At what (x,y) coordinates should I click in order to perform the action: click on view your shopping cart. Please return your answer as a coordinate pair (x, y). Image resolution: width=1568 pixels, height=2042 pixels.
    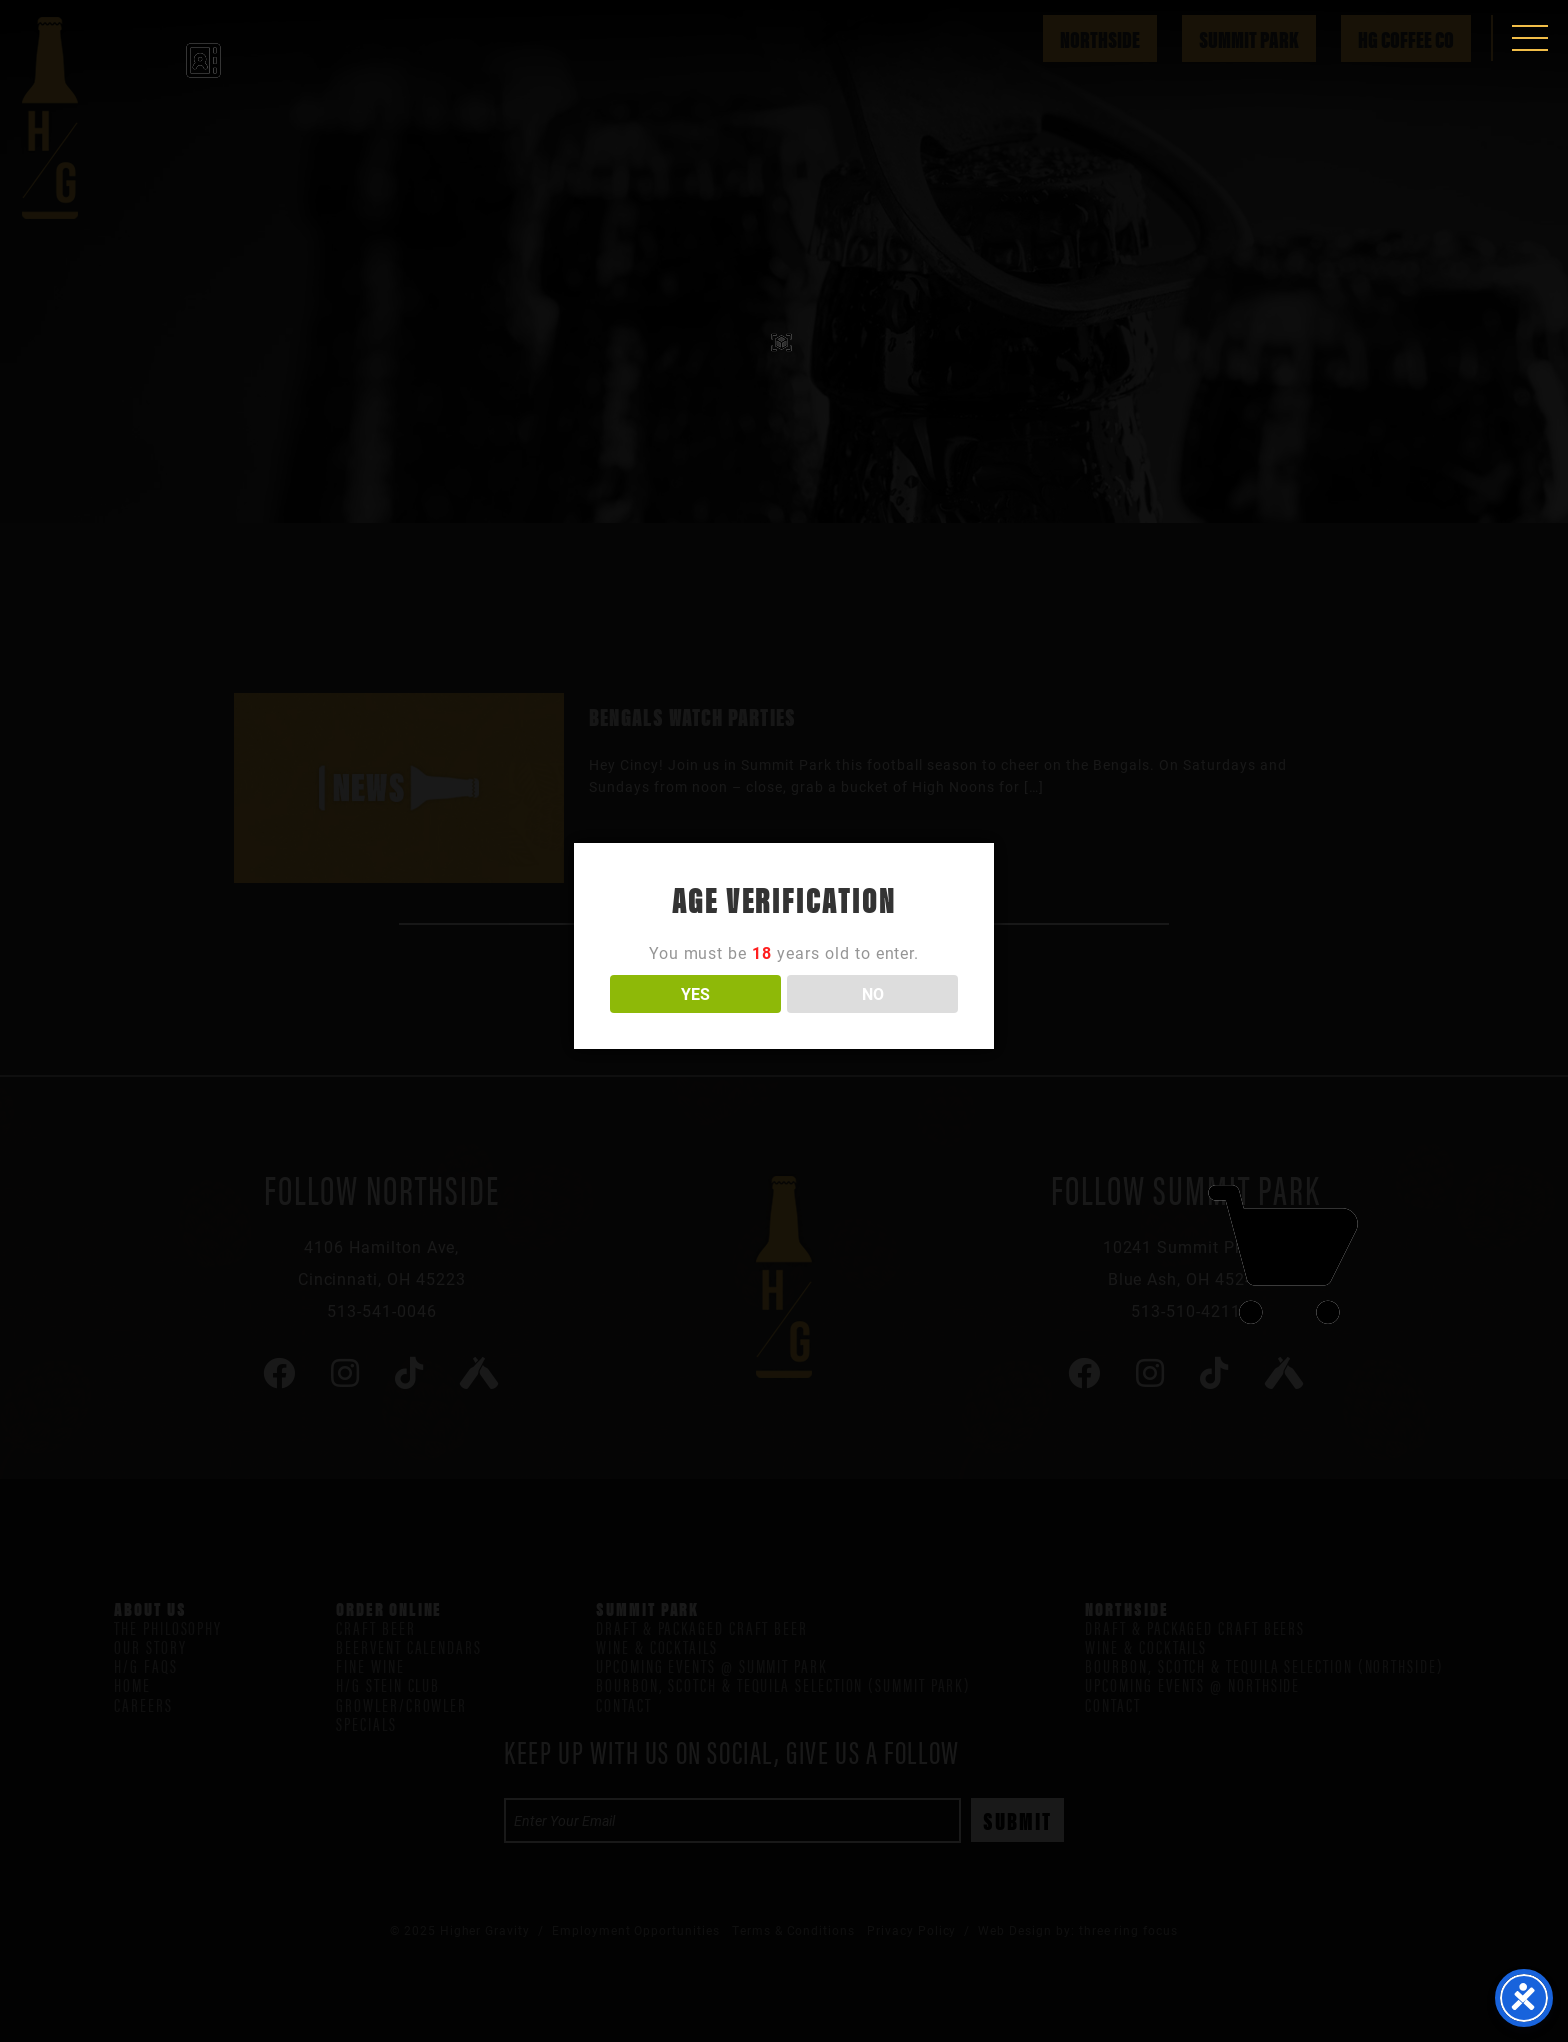
    Looking at the image, I should click on (1285, 1254).